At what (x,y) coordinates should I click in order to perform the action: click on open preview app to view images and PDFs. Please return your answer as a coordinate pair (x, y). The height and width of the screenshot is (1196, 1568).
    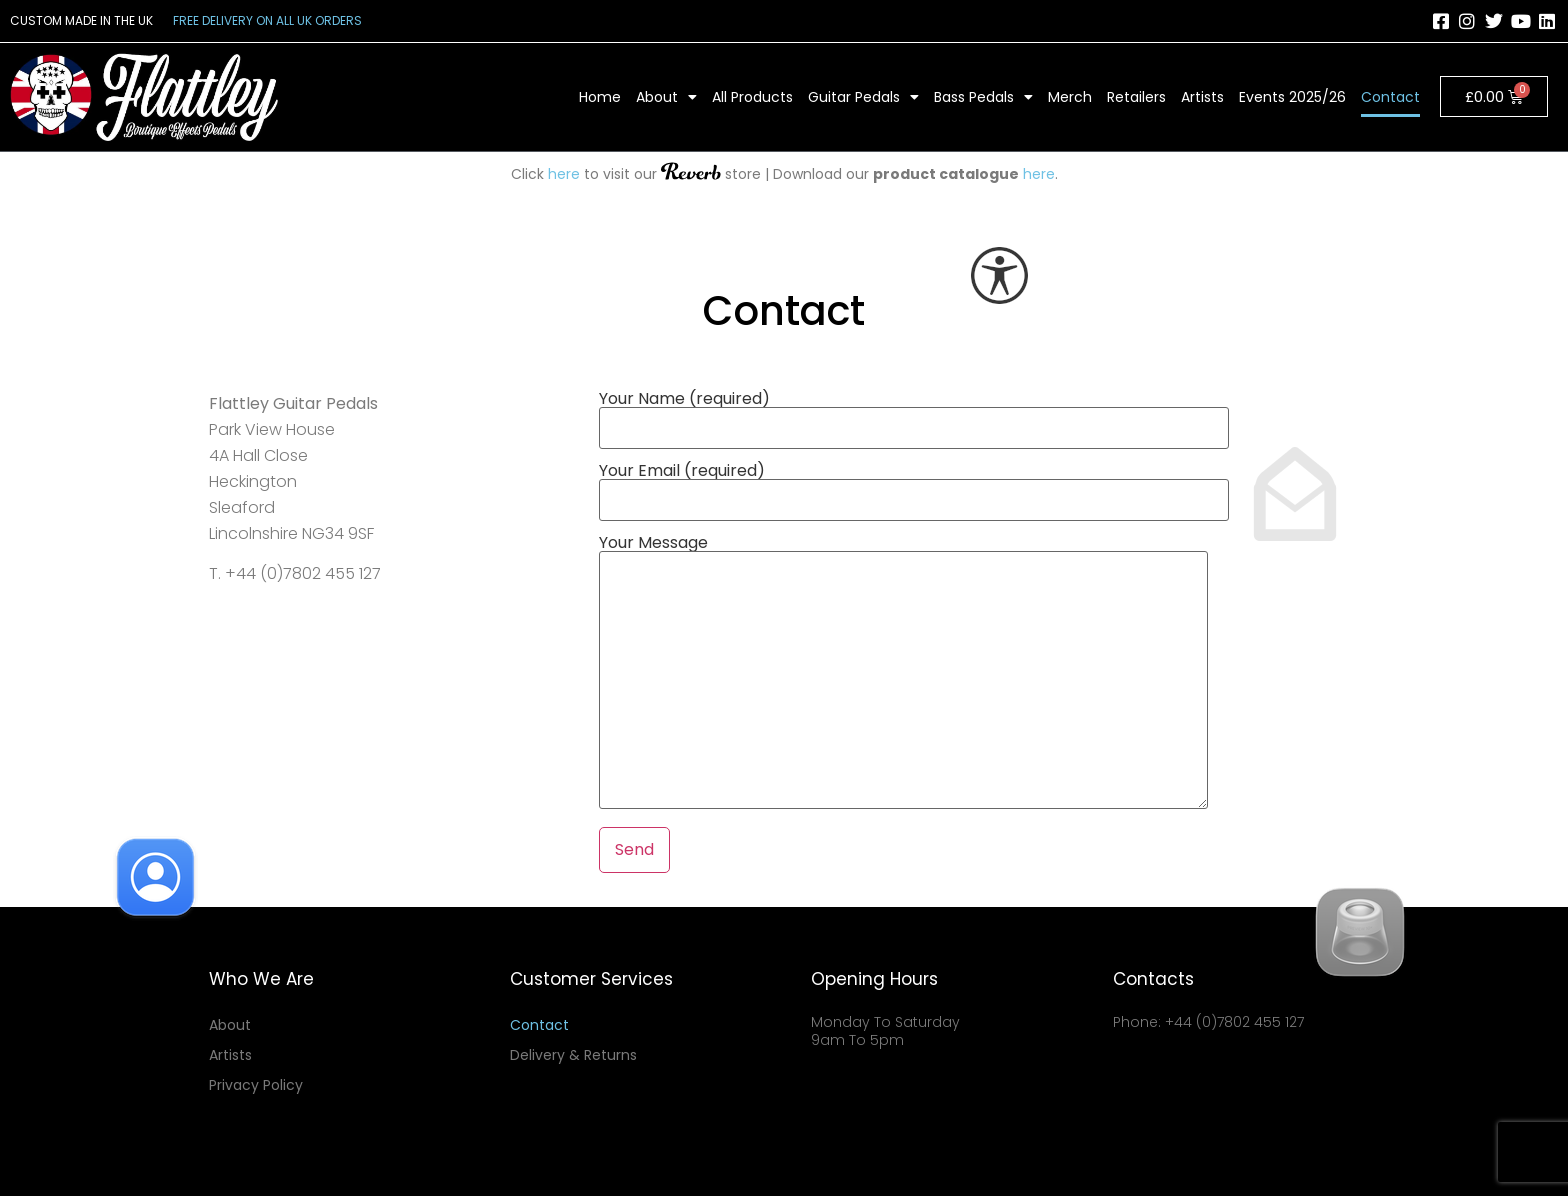
    Looking at the image, I should click on (1360, 932).